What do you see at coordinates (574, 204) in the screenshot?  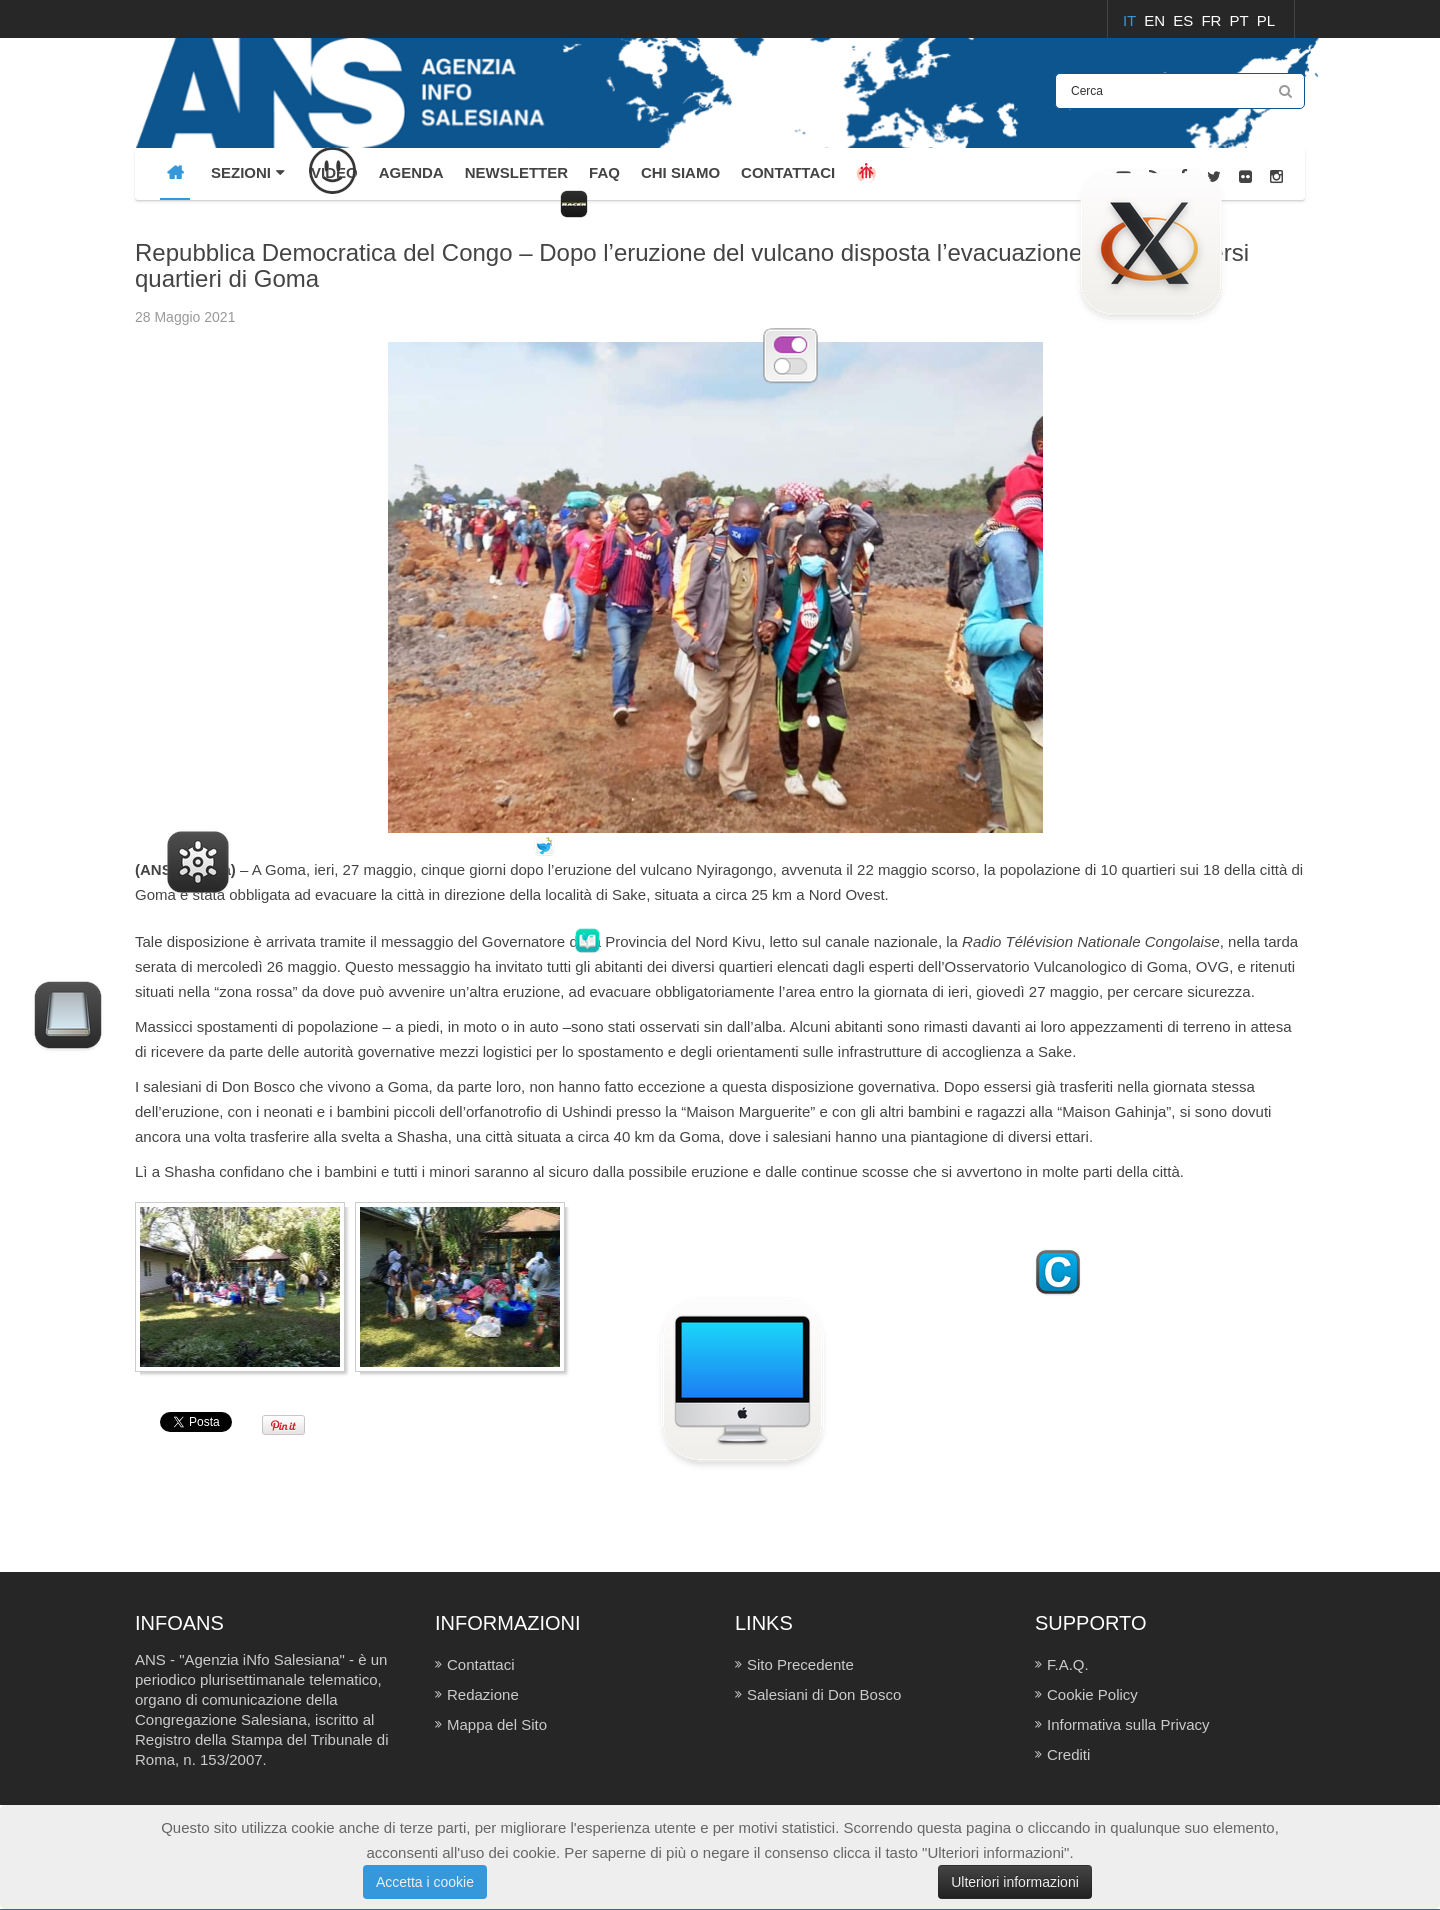 I see `launch star wars: episode i racer game` at bounding box center [574, 204].